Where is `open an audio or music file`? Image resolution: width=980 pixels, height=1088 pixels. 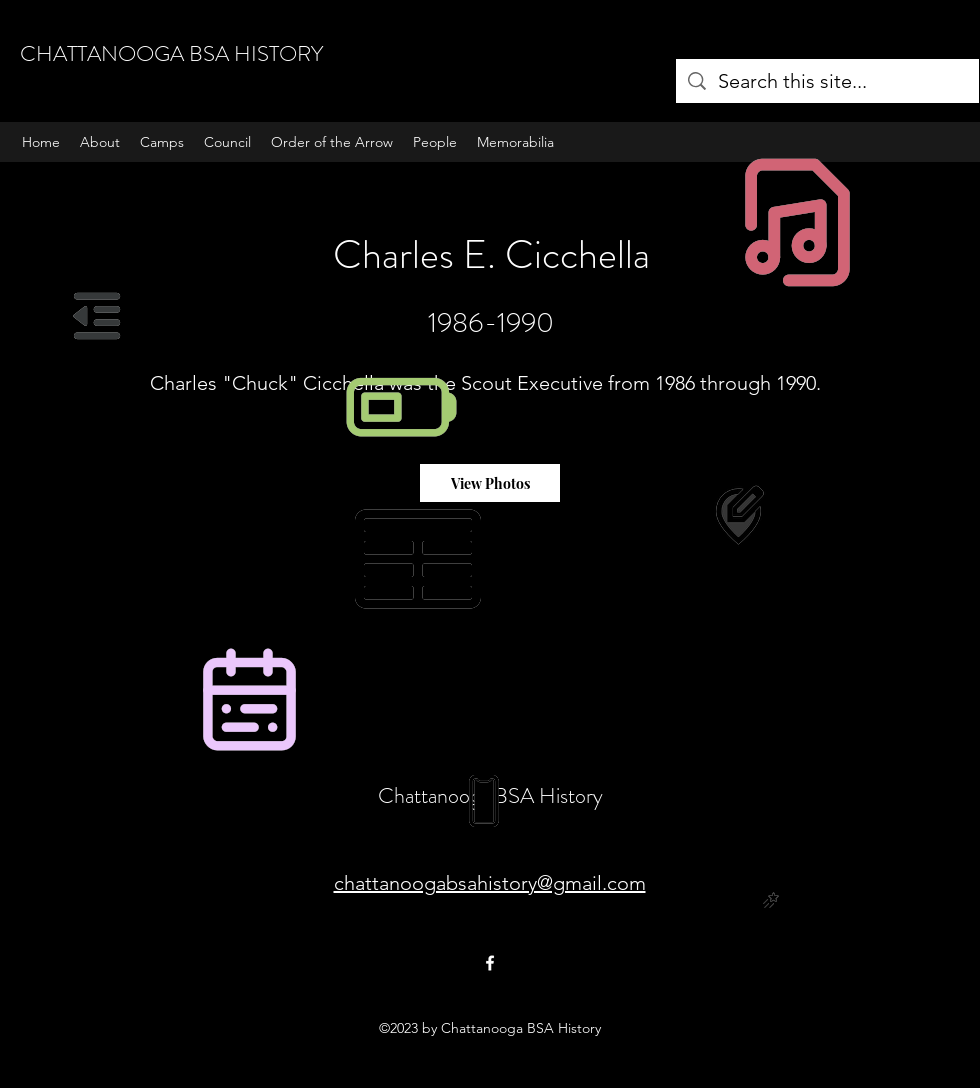
open an audio or music file is located at coordinates (797, 222).